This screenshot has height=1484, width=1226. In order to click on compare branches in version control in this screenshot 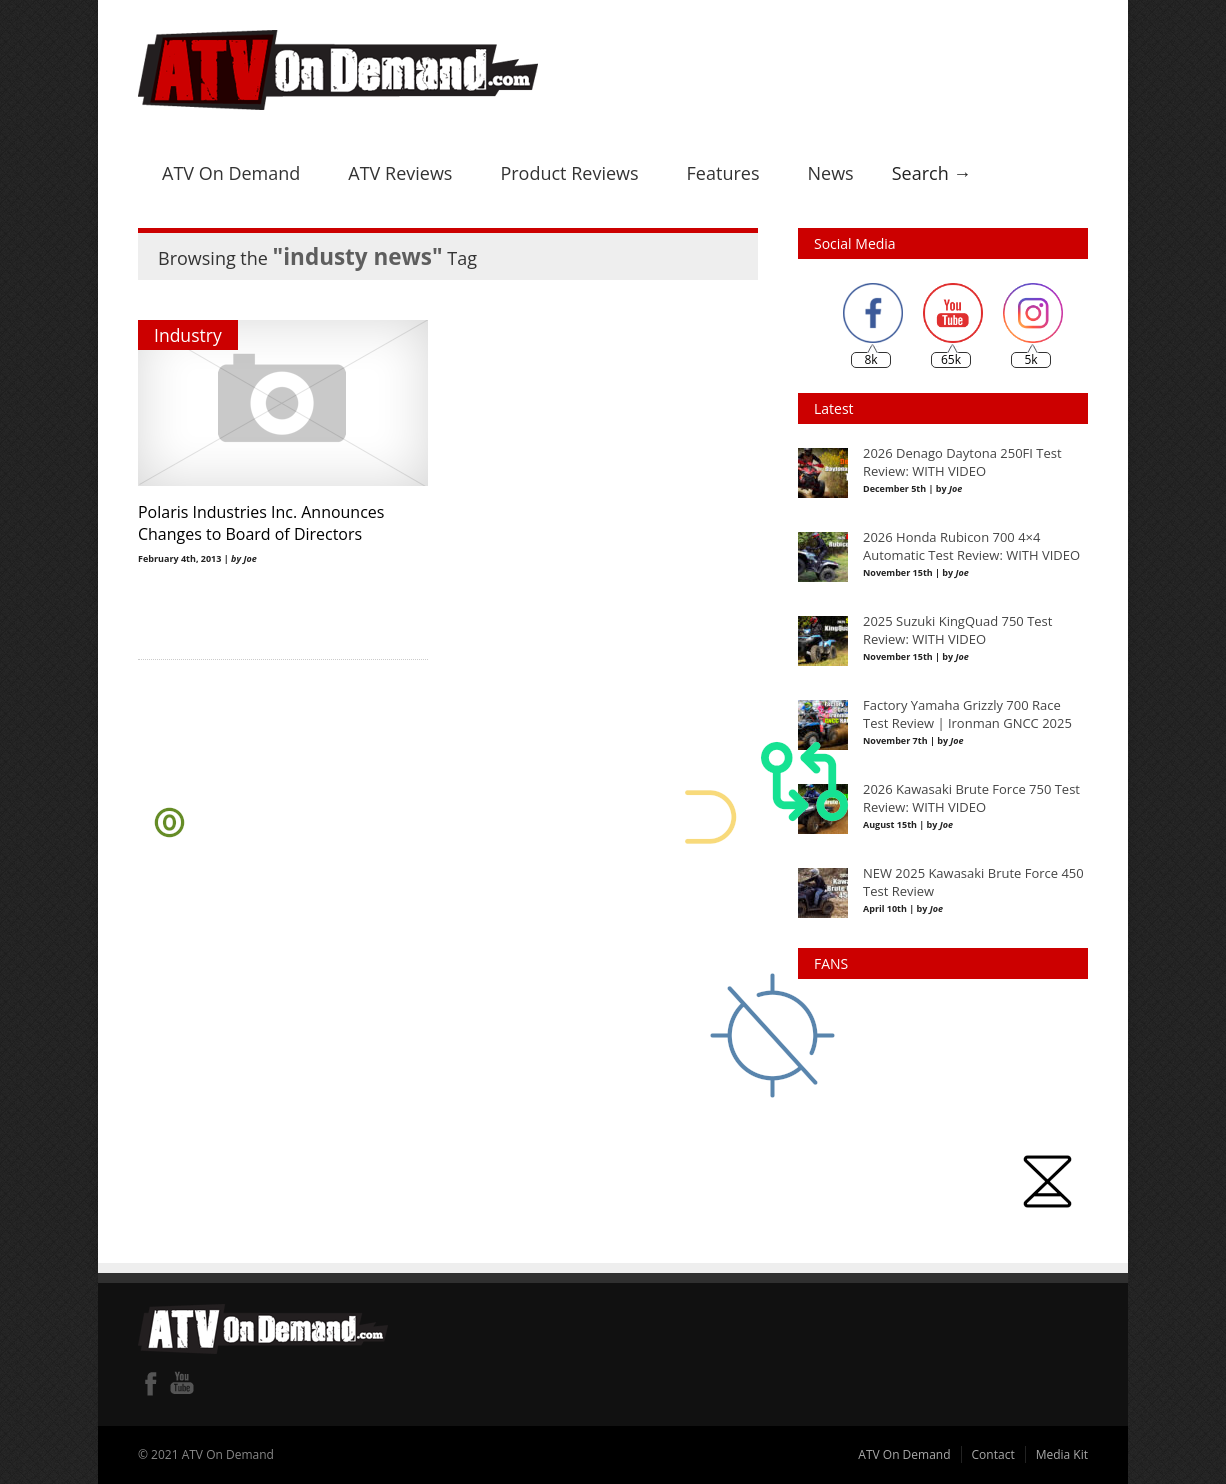, I will do `click(804, 781)`.